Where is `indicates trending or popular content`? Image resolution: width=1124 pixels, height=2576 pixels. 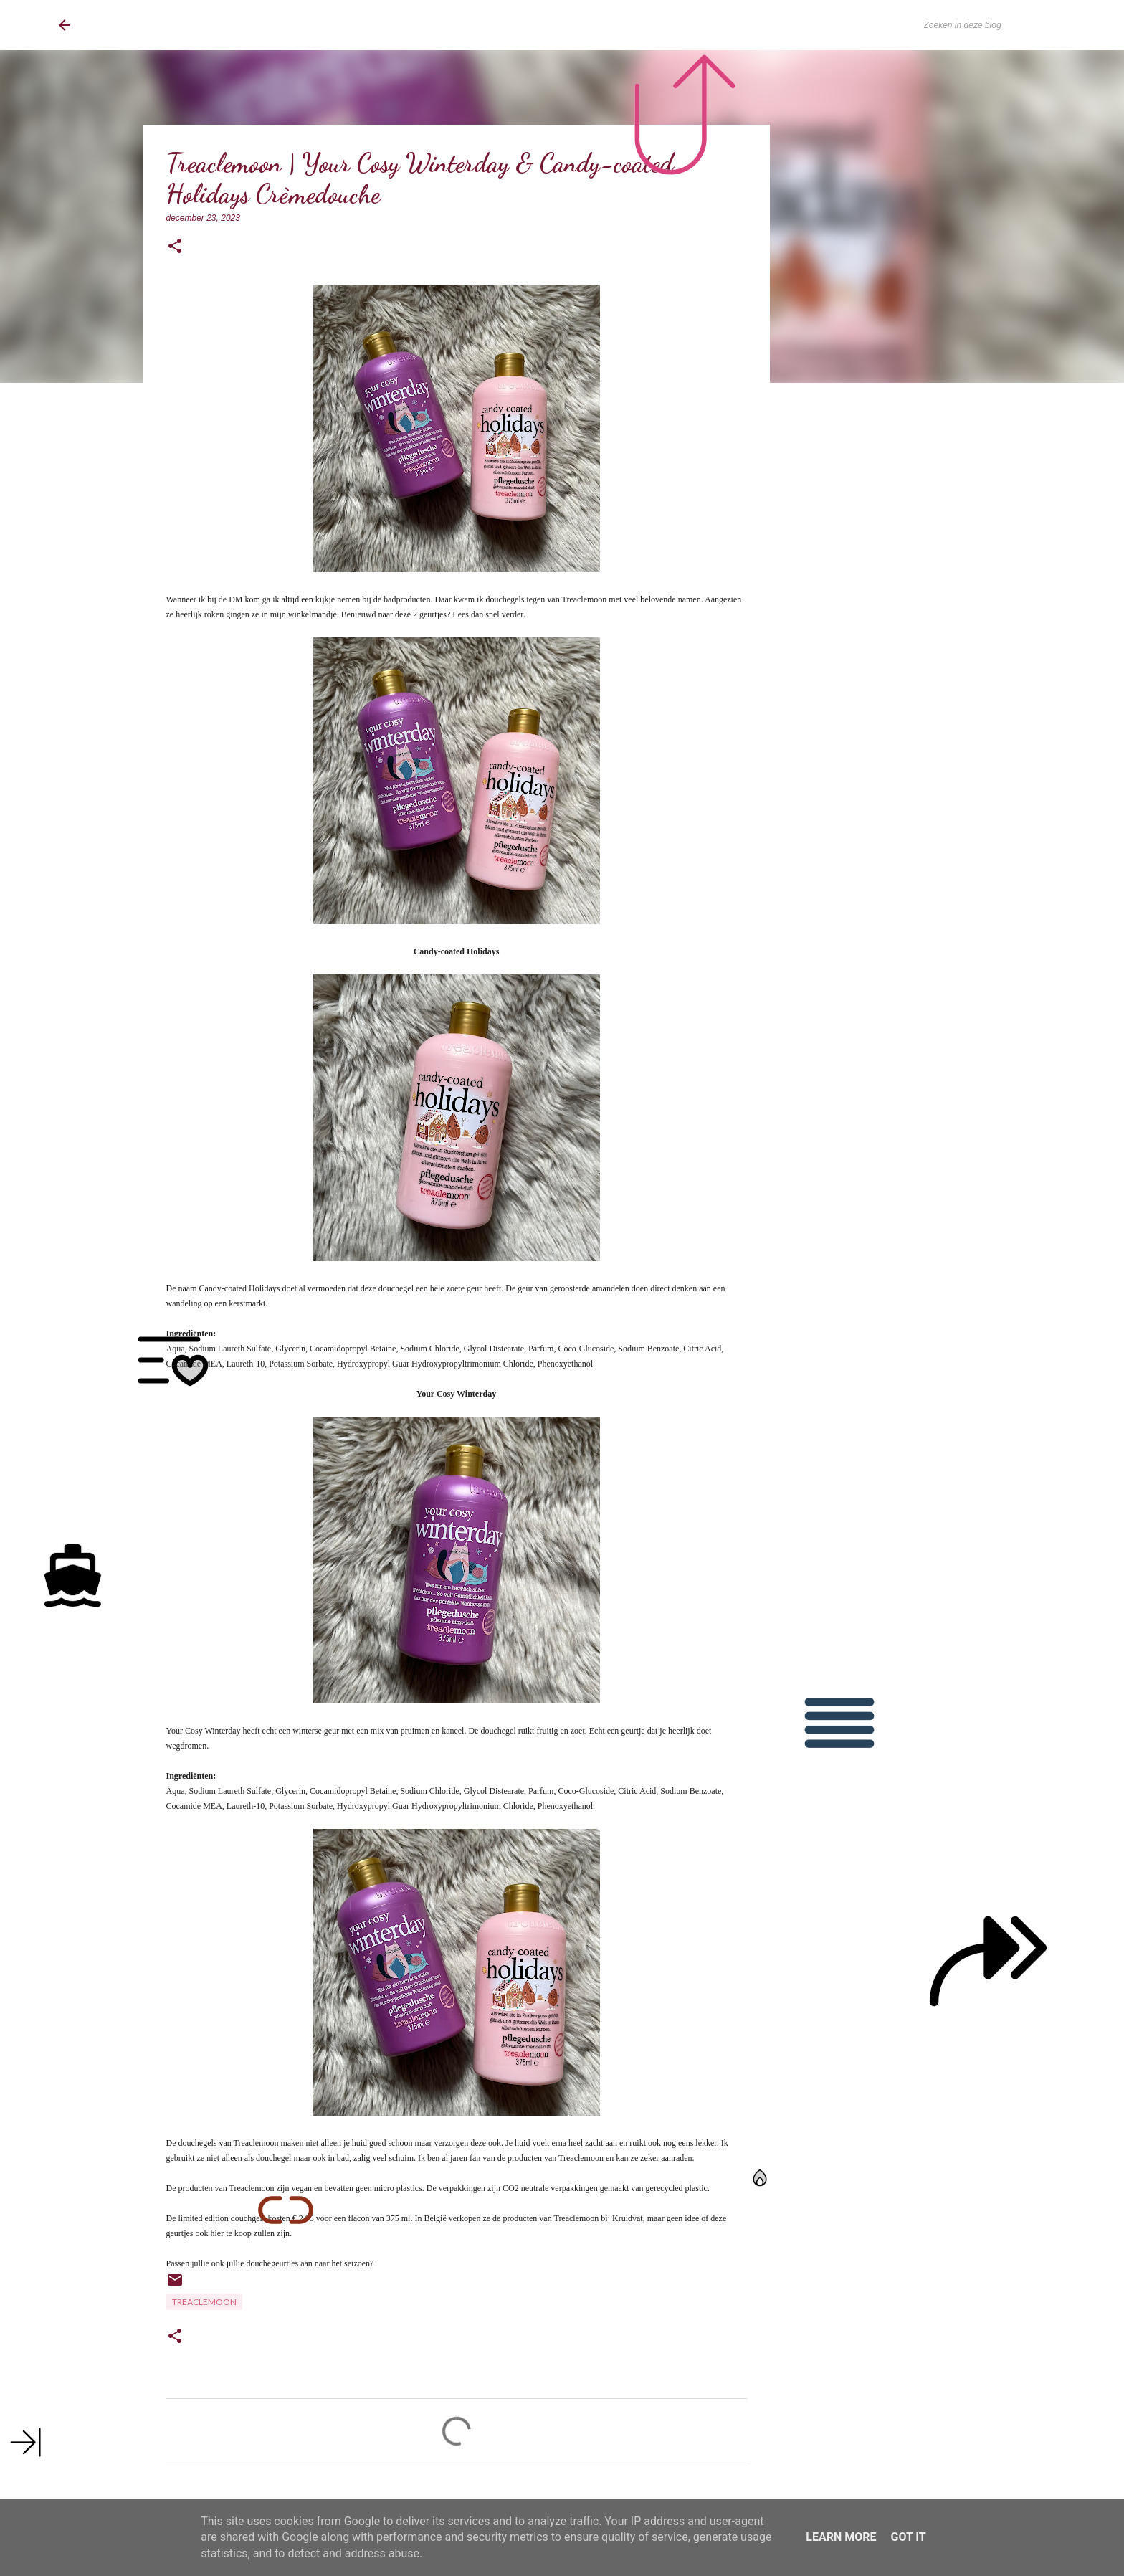 indicates trending or popular content is located at coordinates (760, 2178).